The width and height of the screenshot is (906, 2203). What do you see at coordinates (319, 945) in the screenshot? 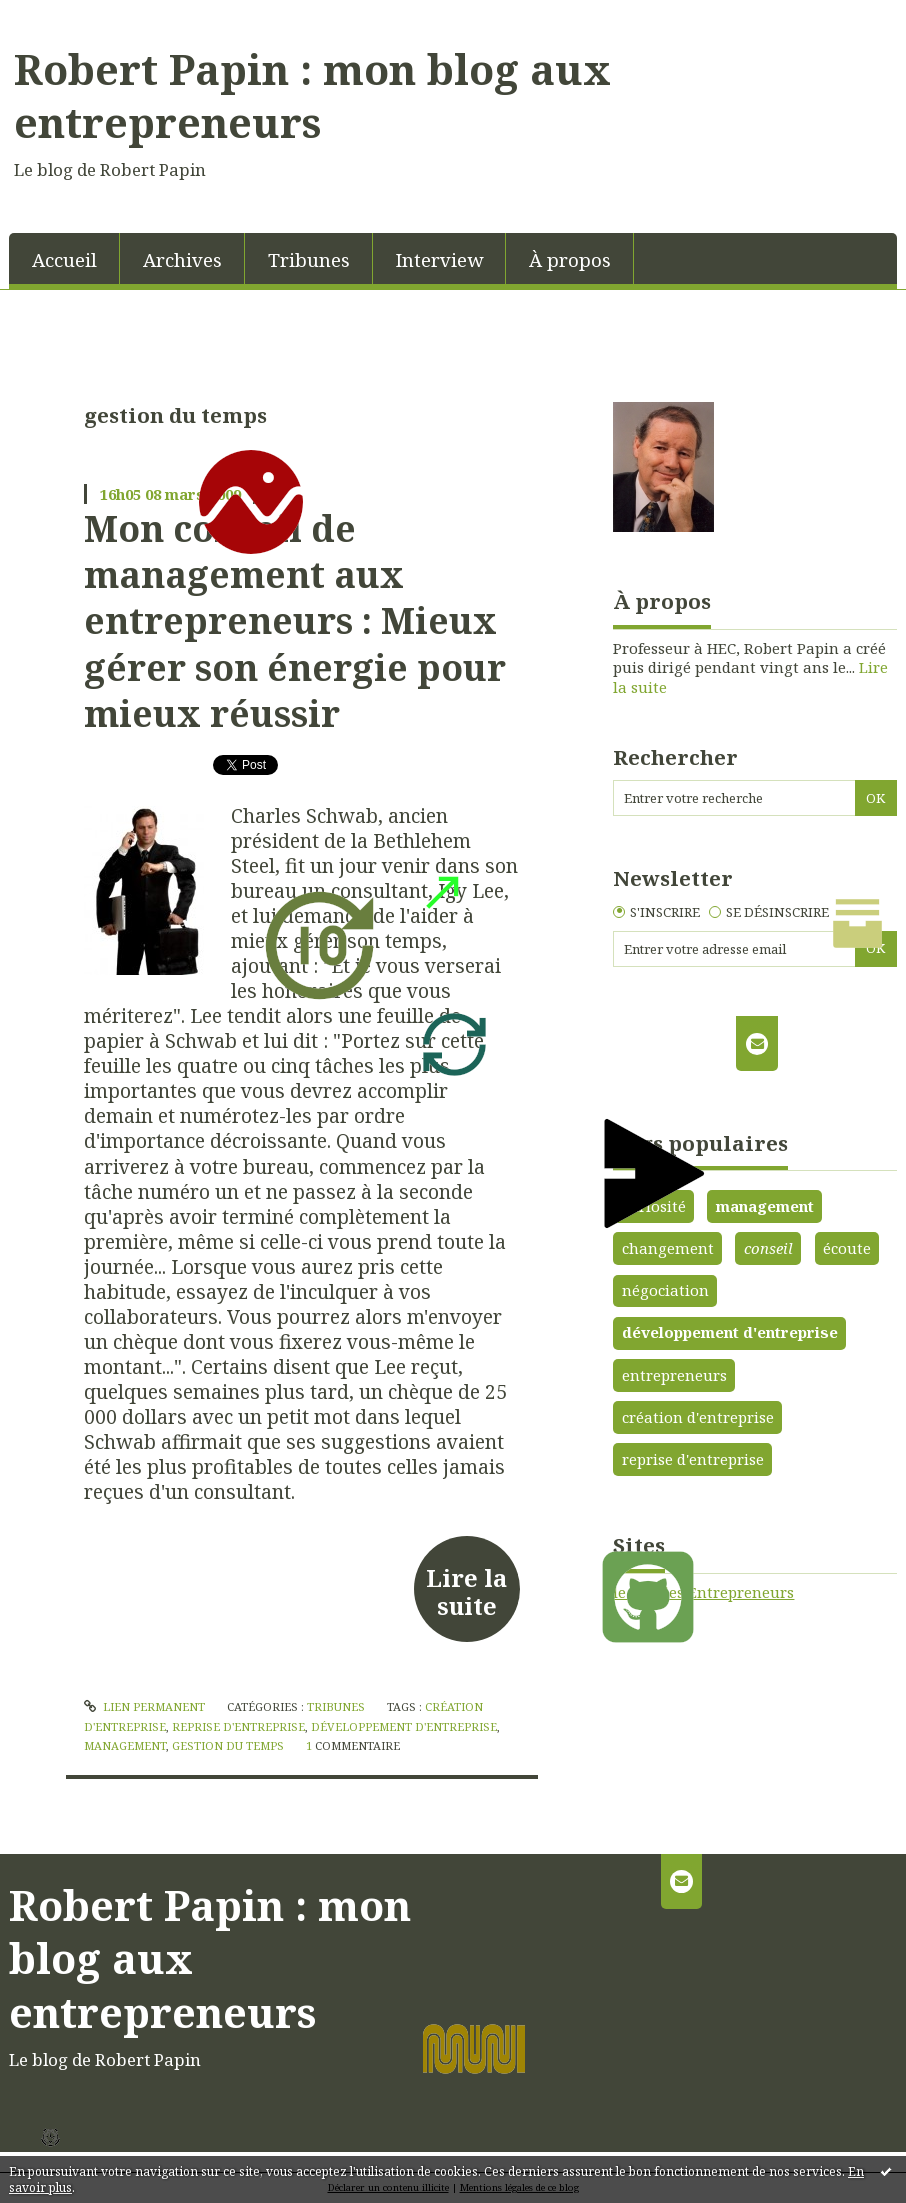
I see `skip forward 10 seconds` at bounding box center [319, 945].